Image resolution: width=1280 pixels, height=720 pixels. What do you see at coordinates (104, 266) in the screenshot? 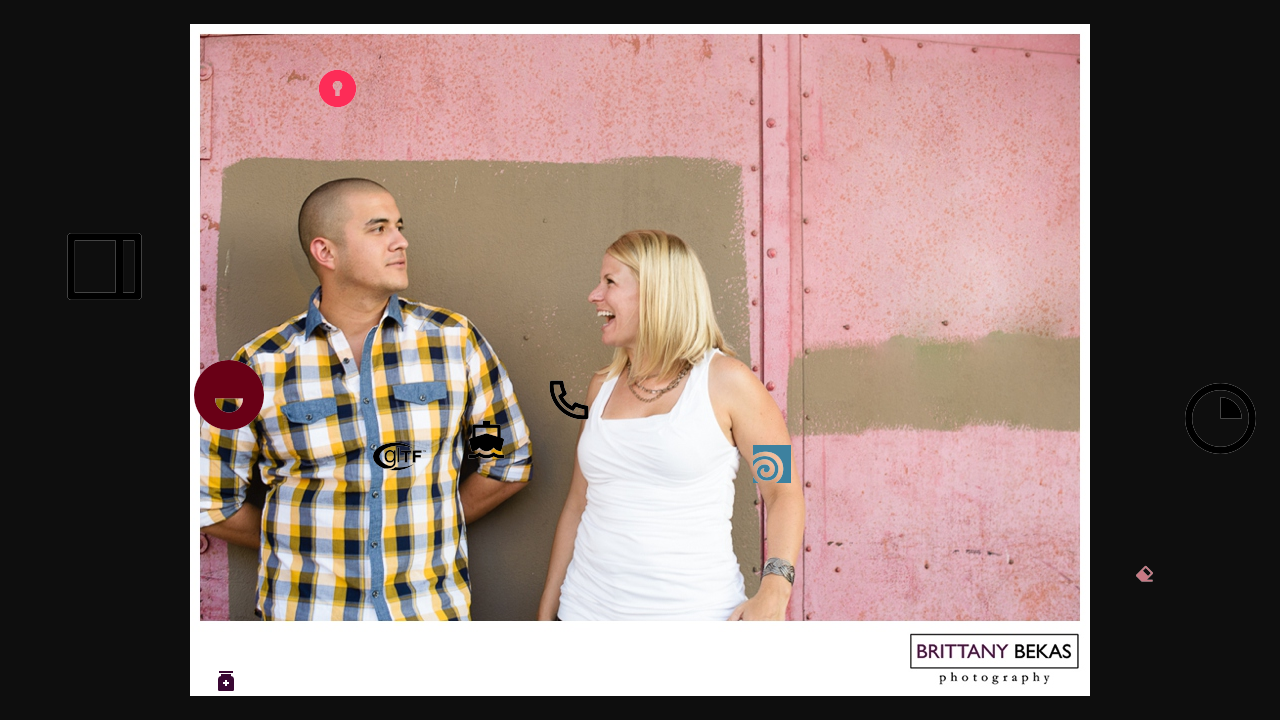
I see `switch to right sidebar layout` at bounding box center [104, 266].